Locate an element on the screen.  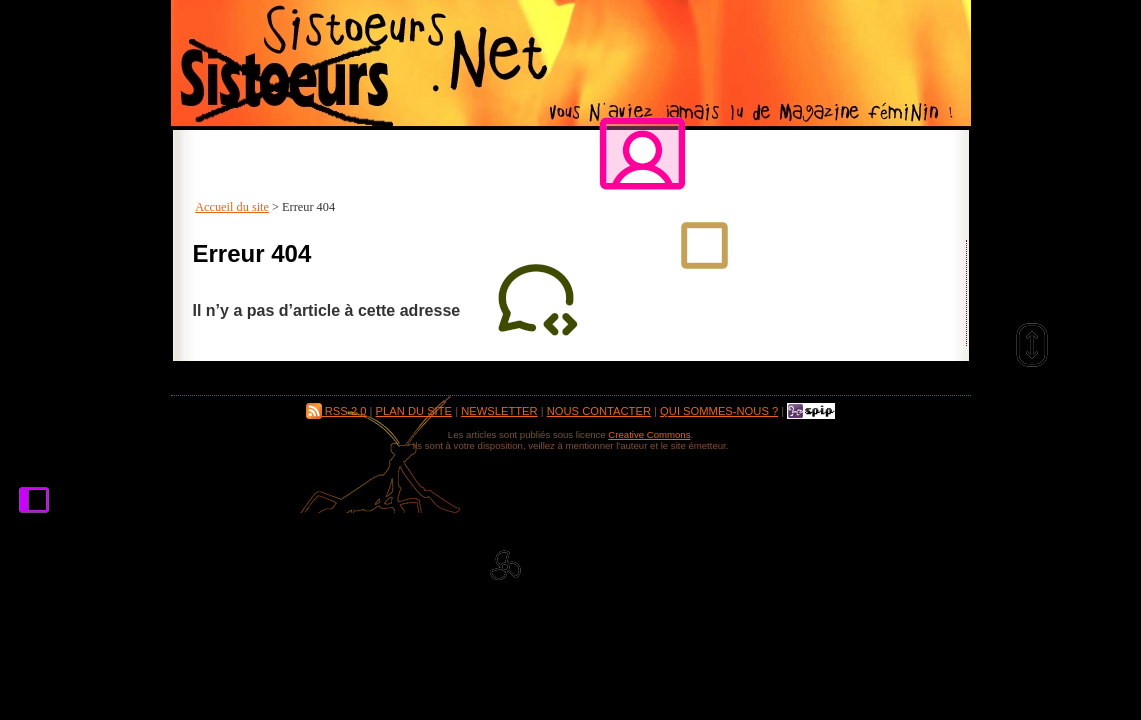
view code snippets in chat is located at coordinates (536, 298).